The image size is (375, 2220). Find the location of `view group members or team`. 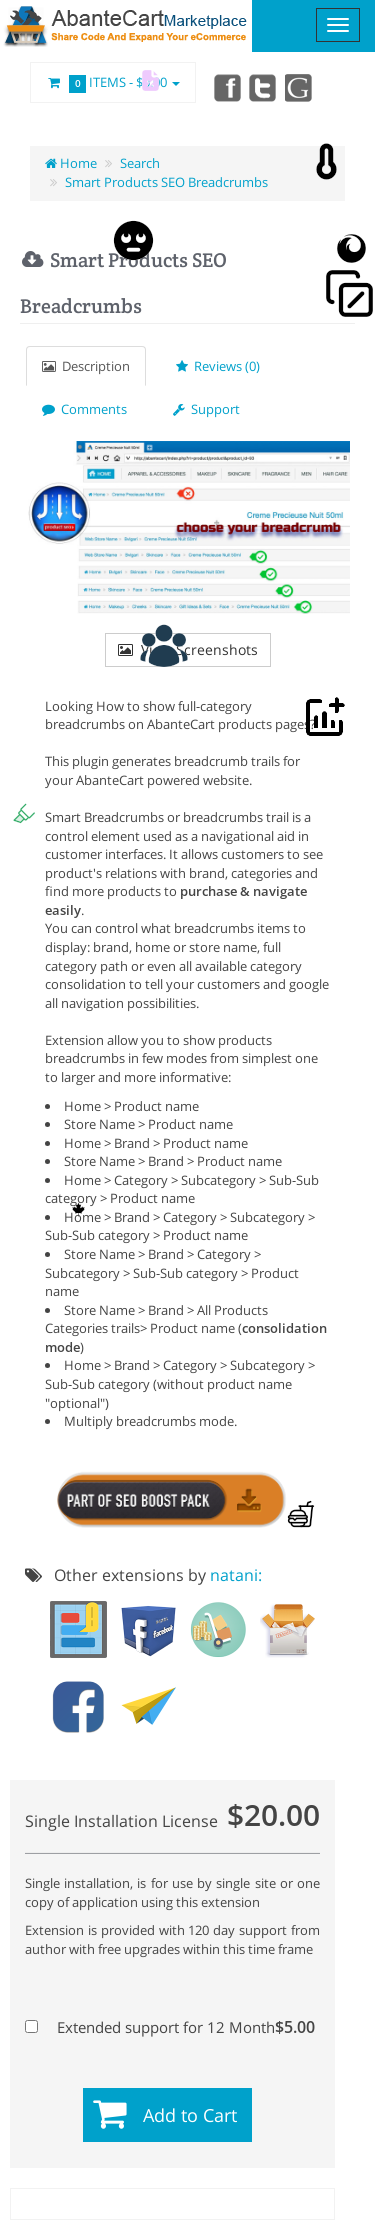

view group members or team is located at coordinates (164, 645).